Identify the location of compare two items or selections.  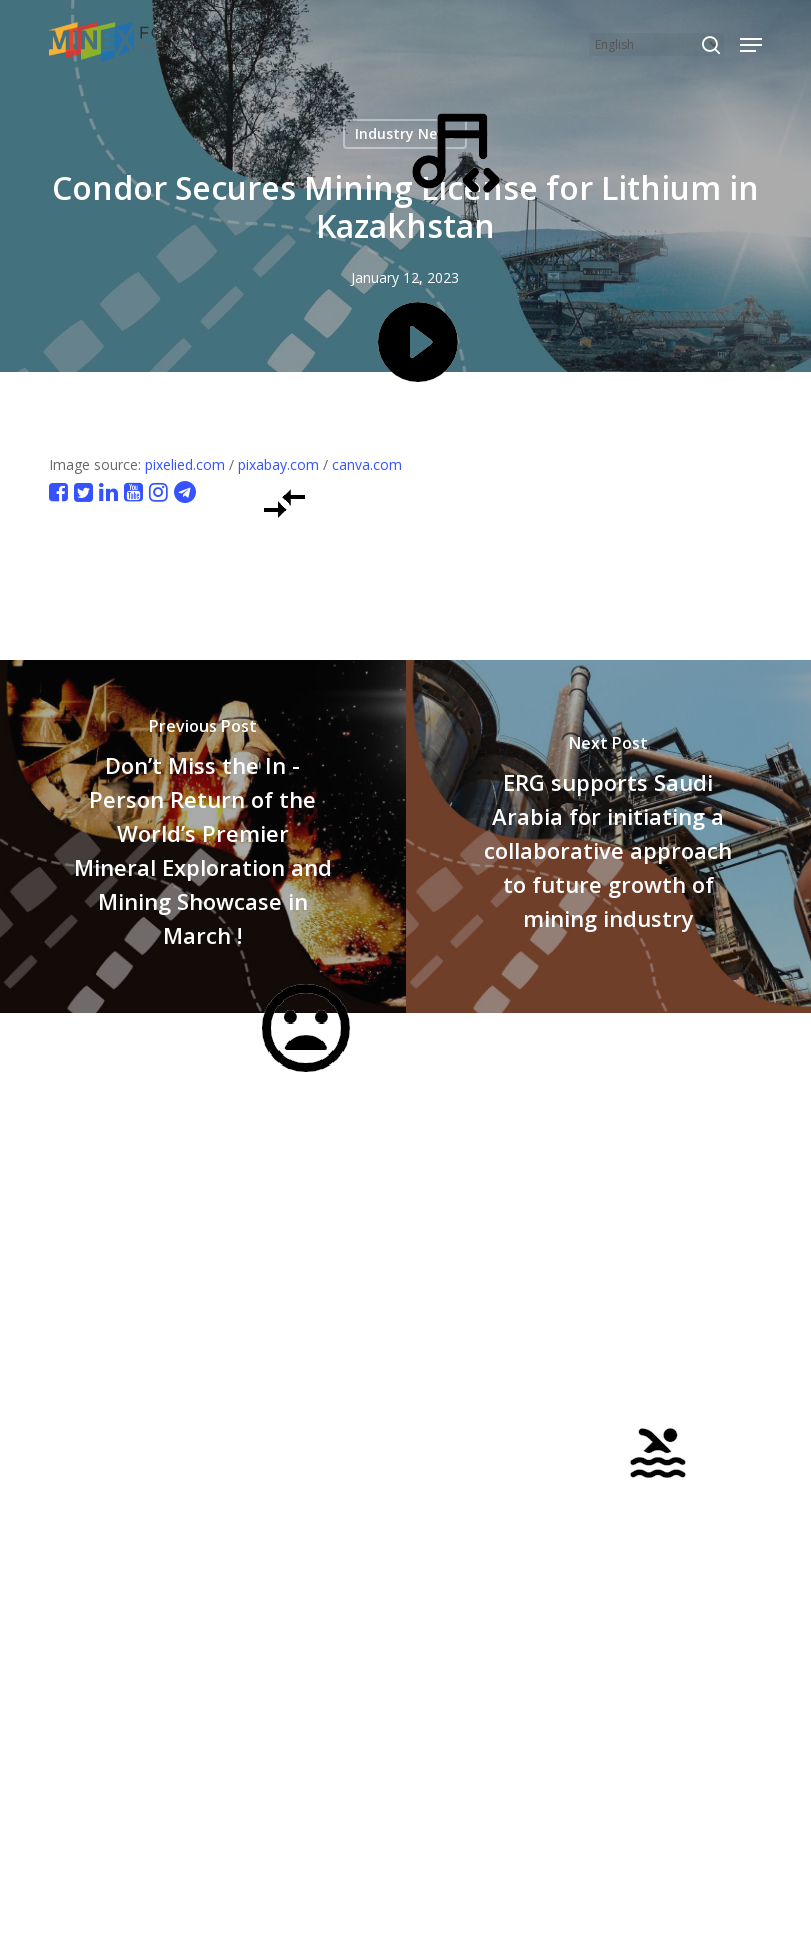
(284, 503).